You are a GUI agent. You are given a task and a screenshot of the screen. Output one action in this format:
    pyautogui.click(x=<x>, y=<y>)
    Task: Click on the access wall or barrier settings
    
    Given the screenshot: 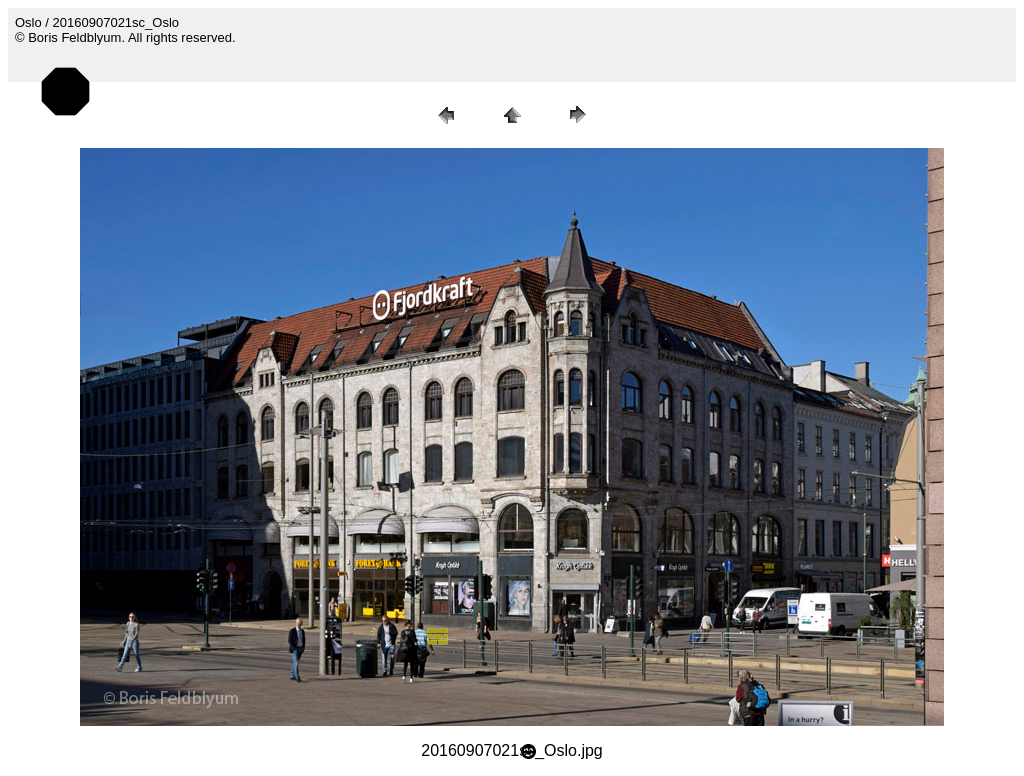 What is the action you would take?
    pyautogui.click(x=437, y=636)
    